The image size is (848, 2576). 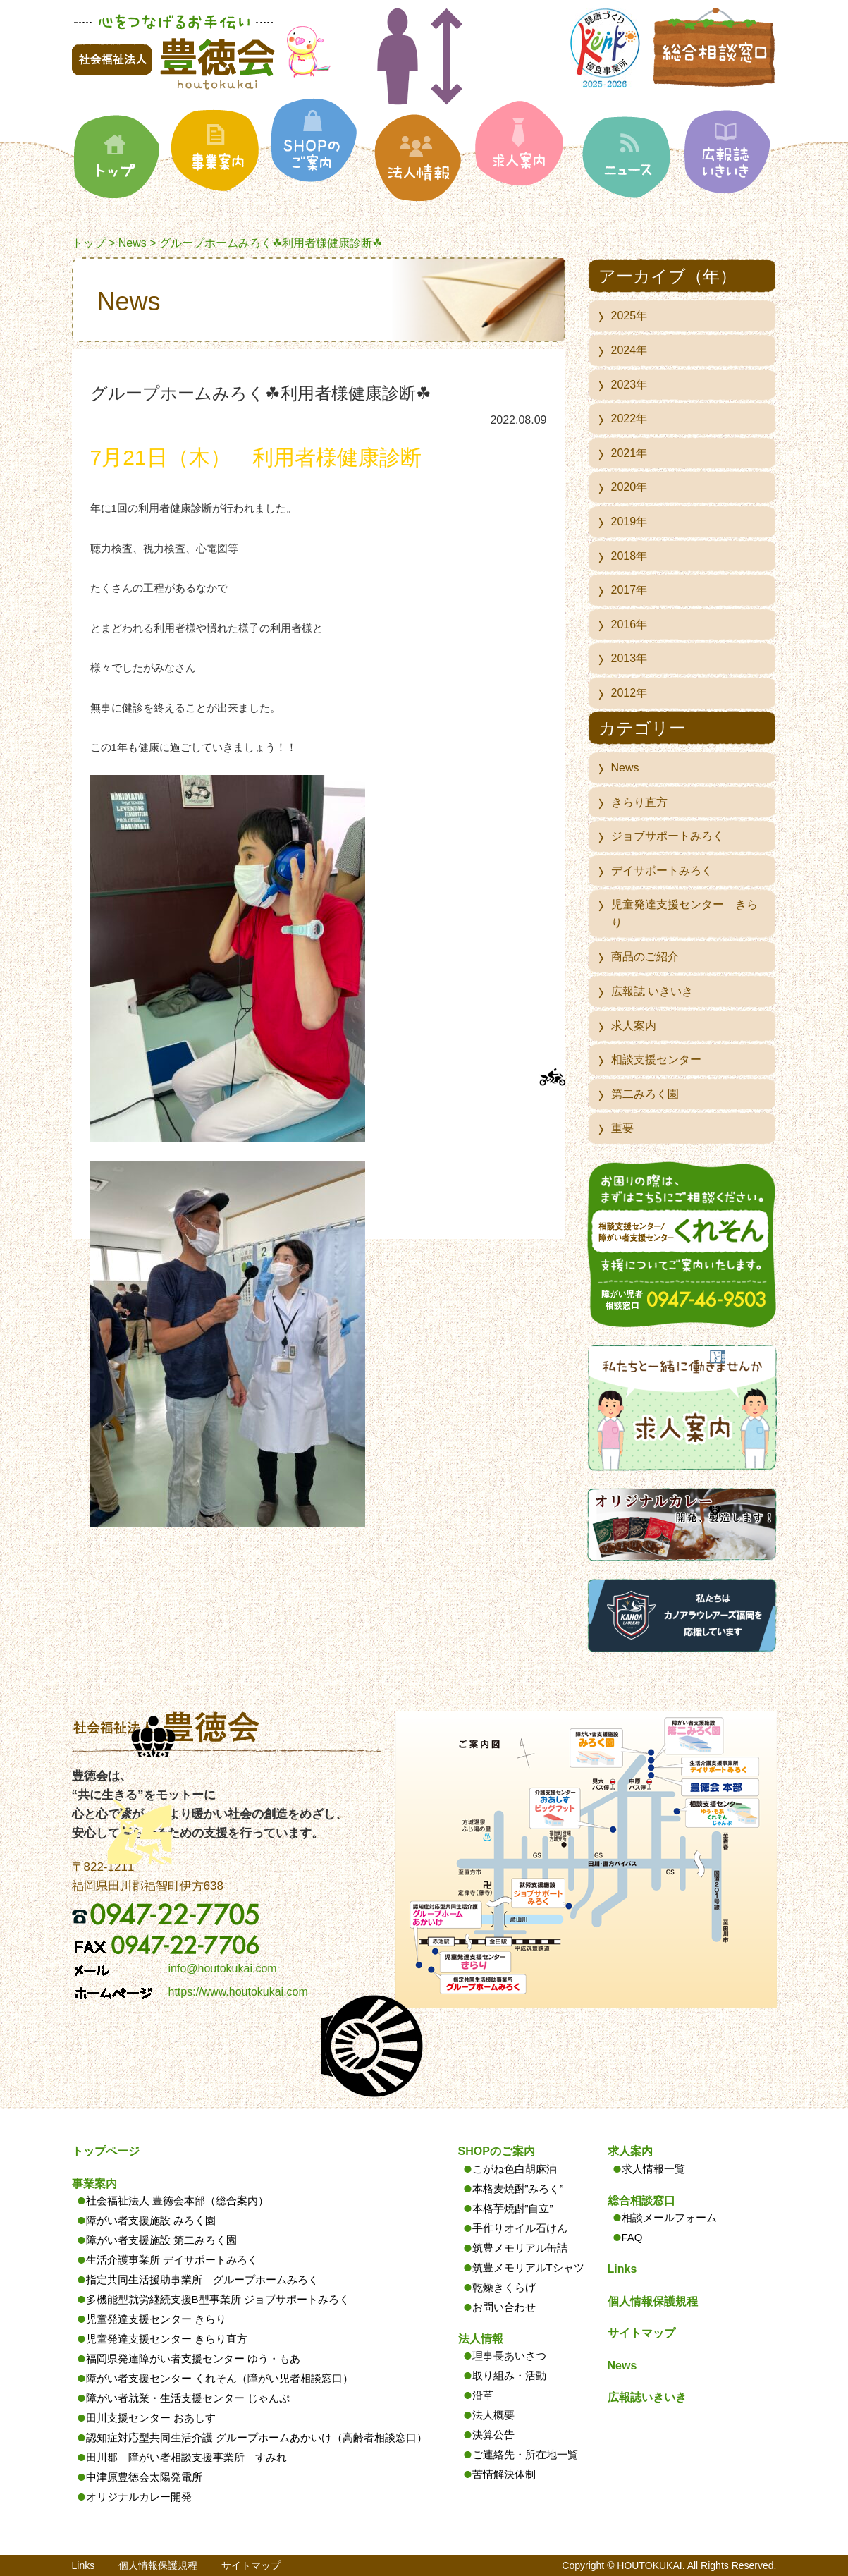 I want to click on indicates royal or noble romance storyline, so click(x=715, y=1510).